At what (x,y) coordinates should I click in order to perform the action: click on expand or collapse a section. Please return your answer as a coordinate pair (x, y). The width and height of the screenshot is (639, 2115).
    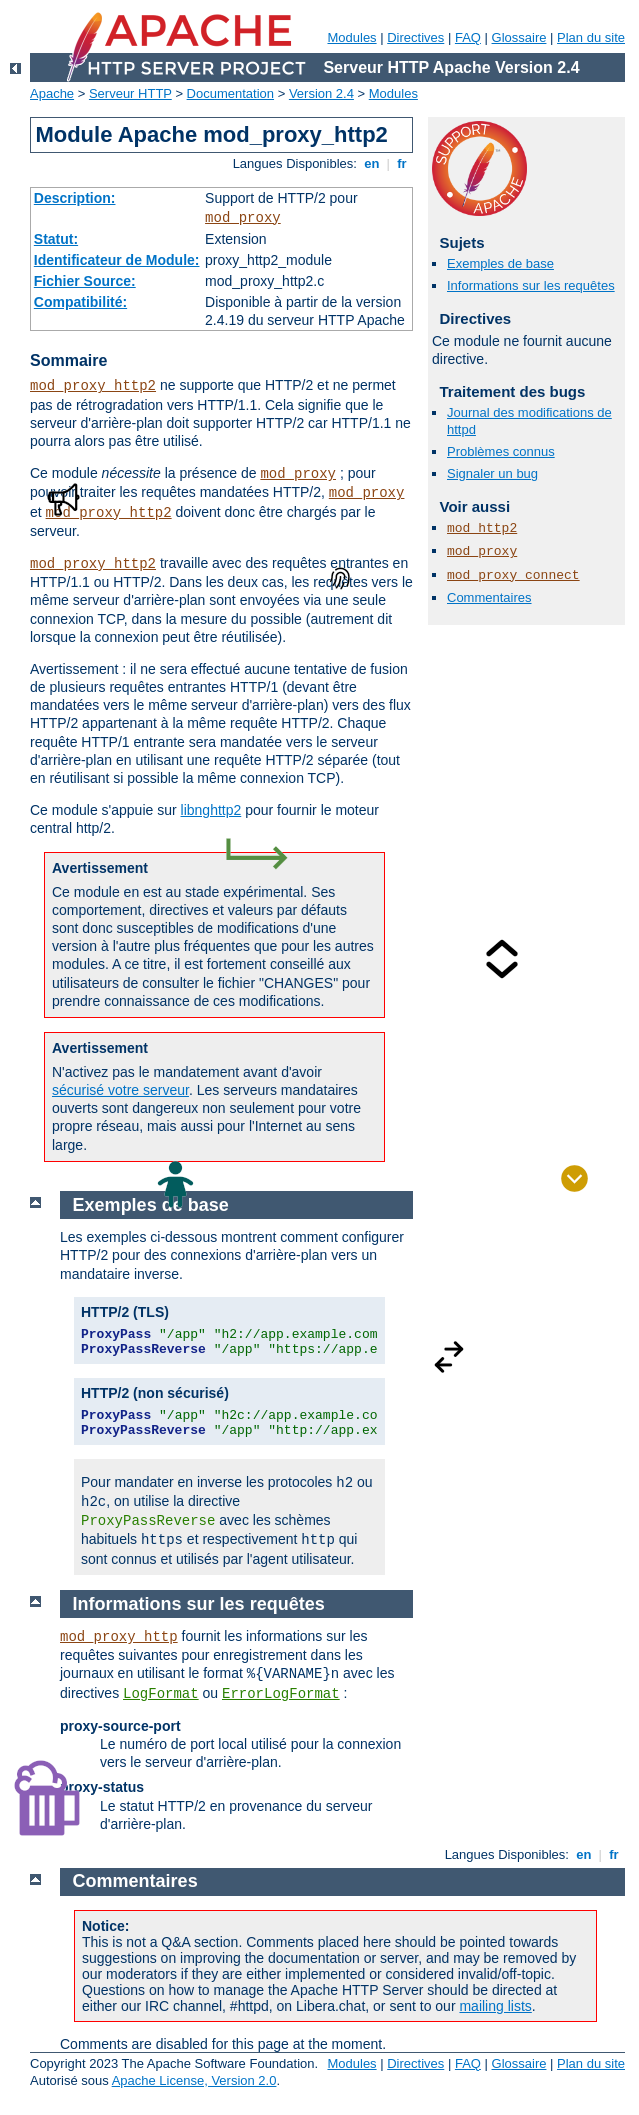
    Looking at the image, I should click on (502, 959).